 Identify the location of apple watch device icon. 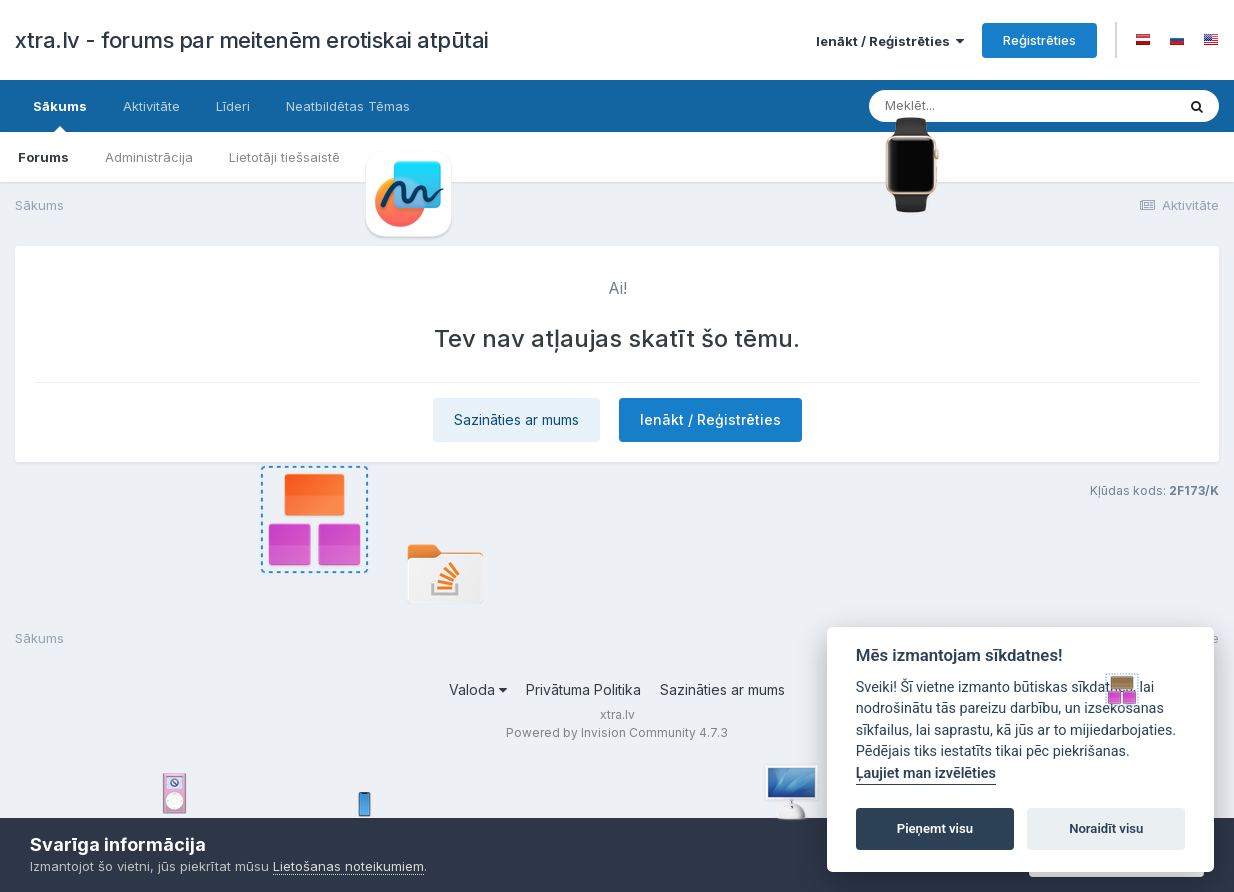
(911, 165).